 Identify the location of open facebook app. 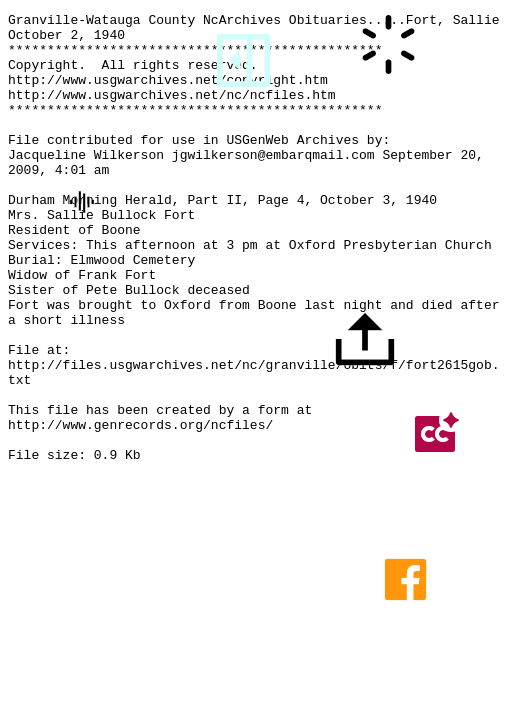
(405, 579).